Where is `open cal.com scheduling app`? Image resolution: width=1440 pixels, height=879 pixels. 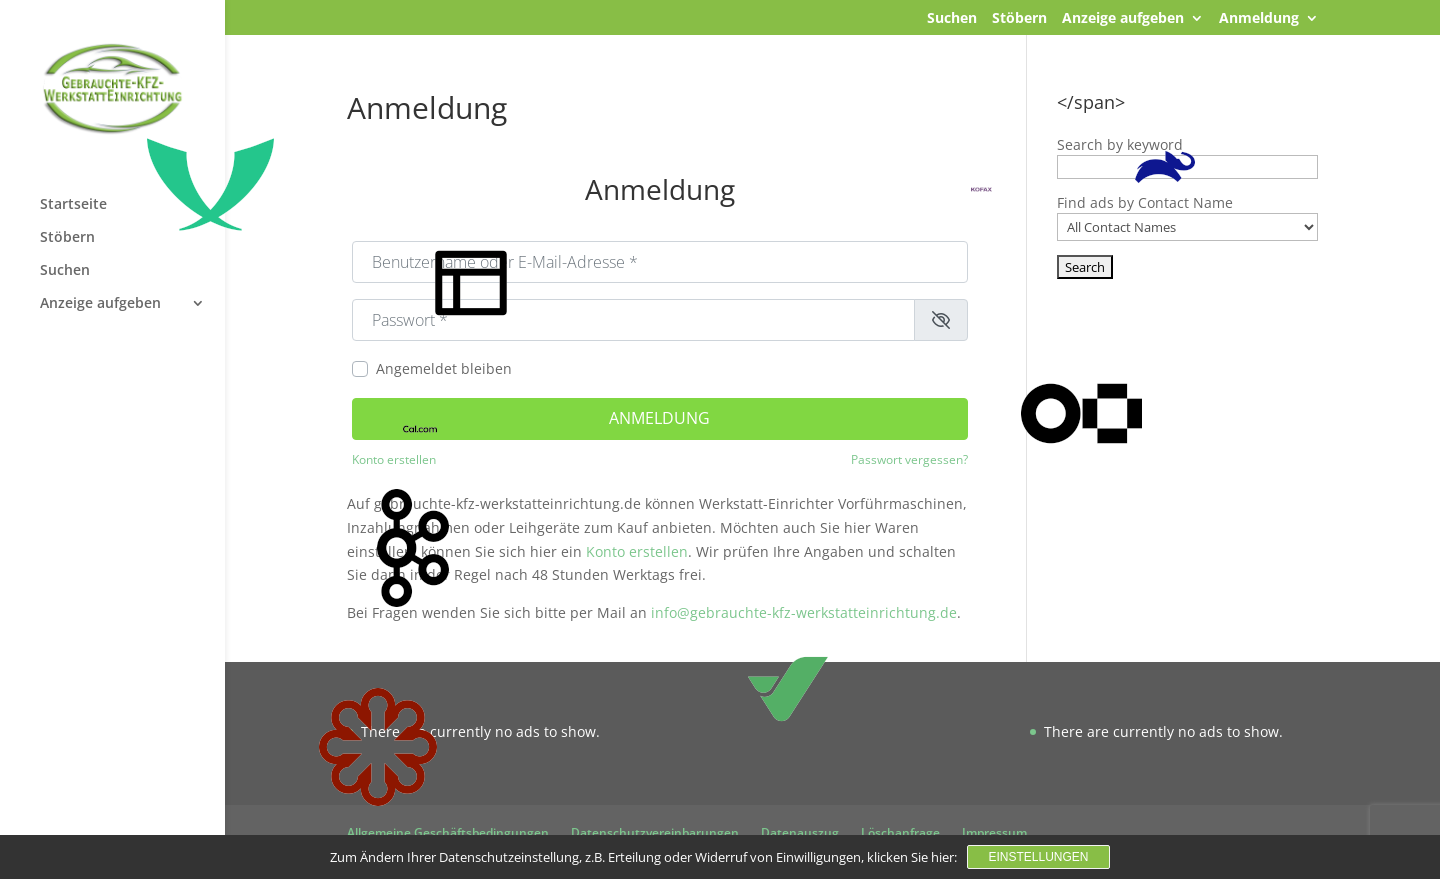
open cal.com scheduling app is located at coordinates (420, 429).